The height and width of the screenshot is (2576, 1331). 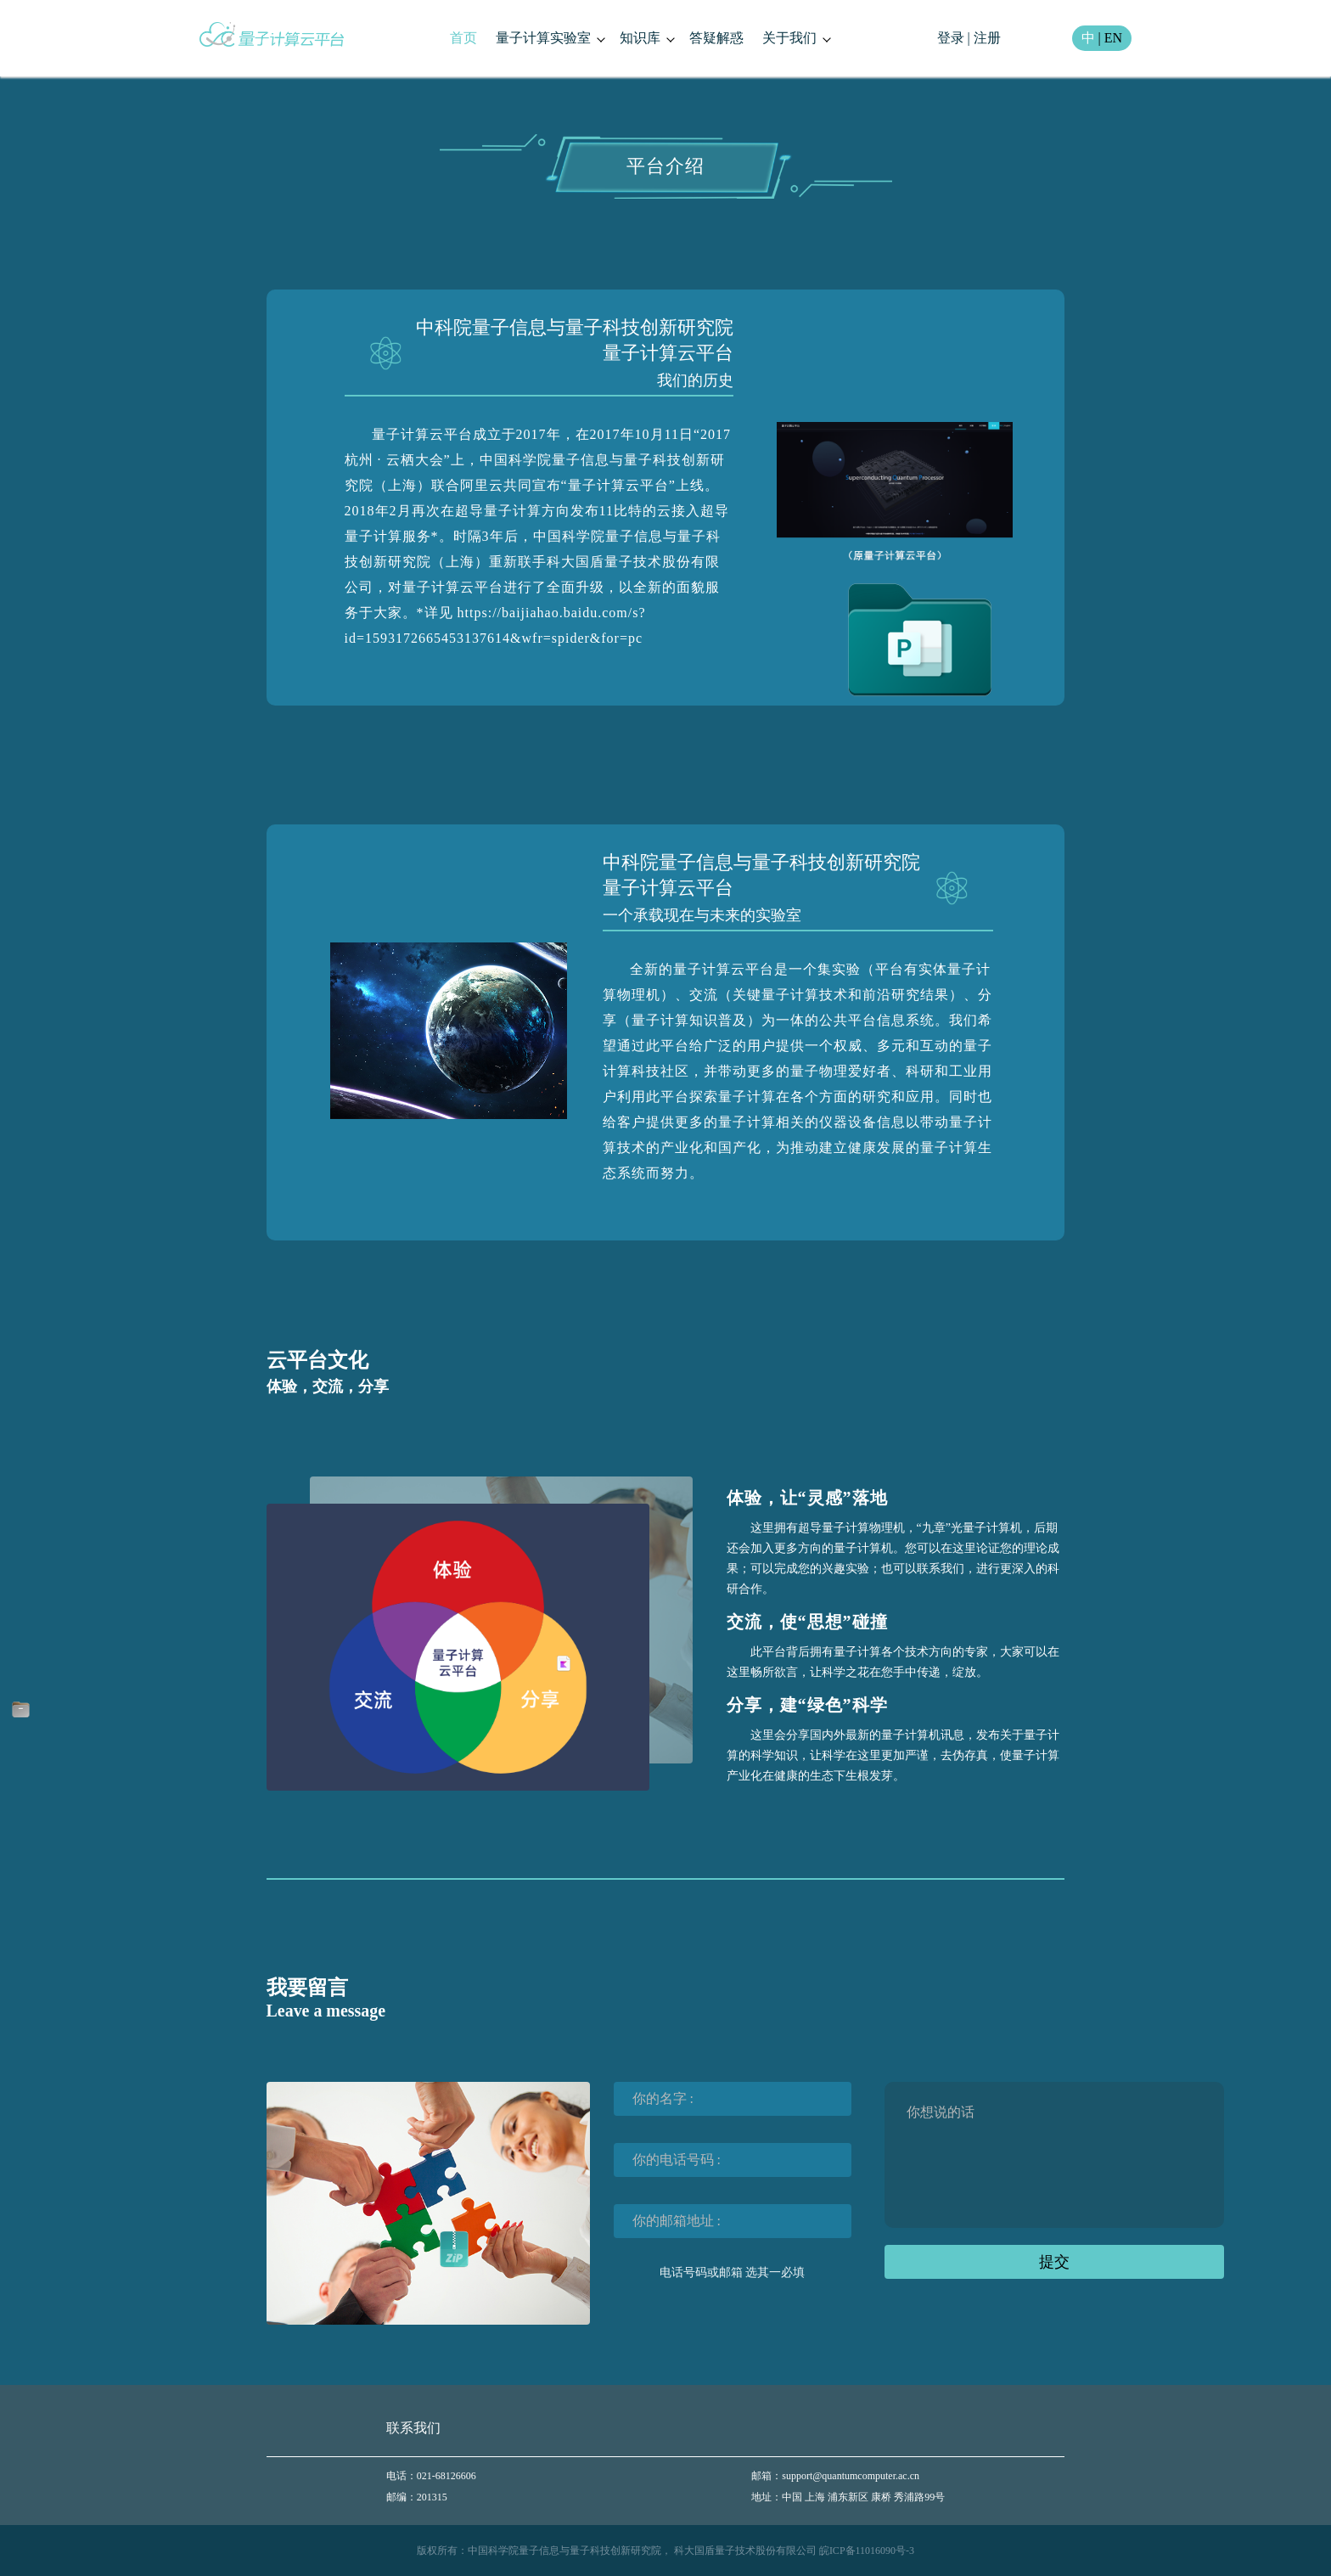 What do you see at coordinates (919, 644) in the screenshot?
I see `open folder containing microsoft publisher files` at bounding box center [919, 644].